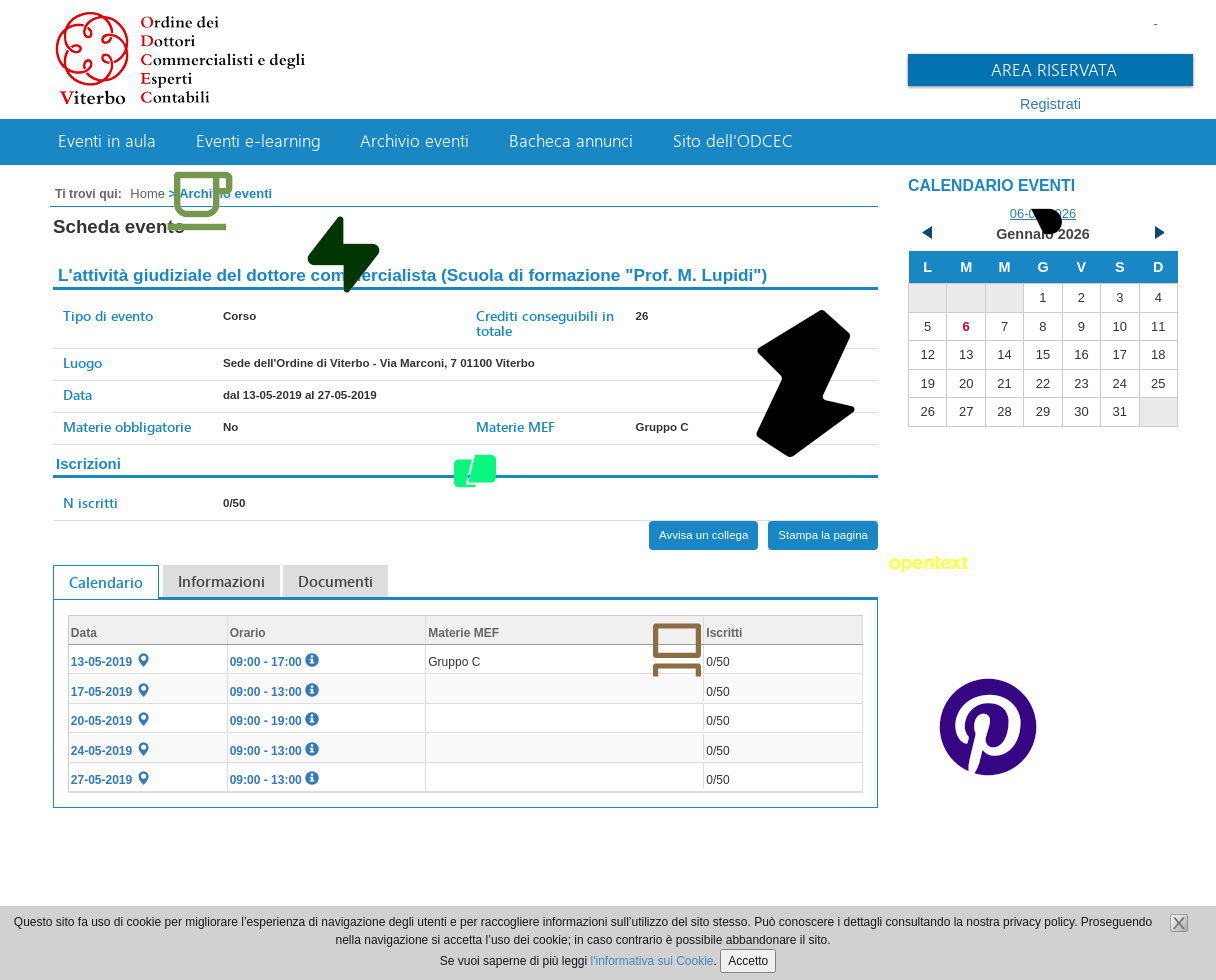  I want to click on supabase logo, so click(343, 254).